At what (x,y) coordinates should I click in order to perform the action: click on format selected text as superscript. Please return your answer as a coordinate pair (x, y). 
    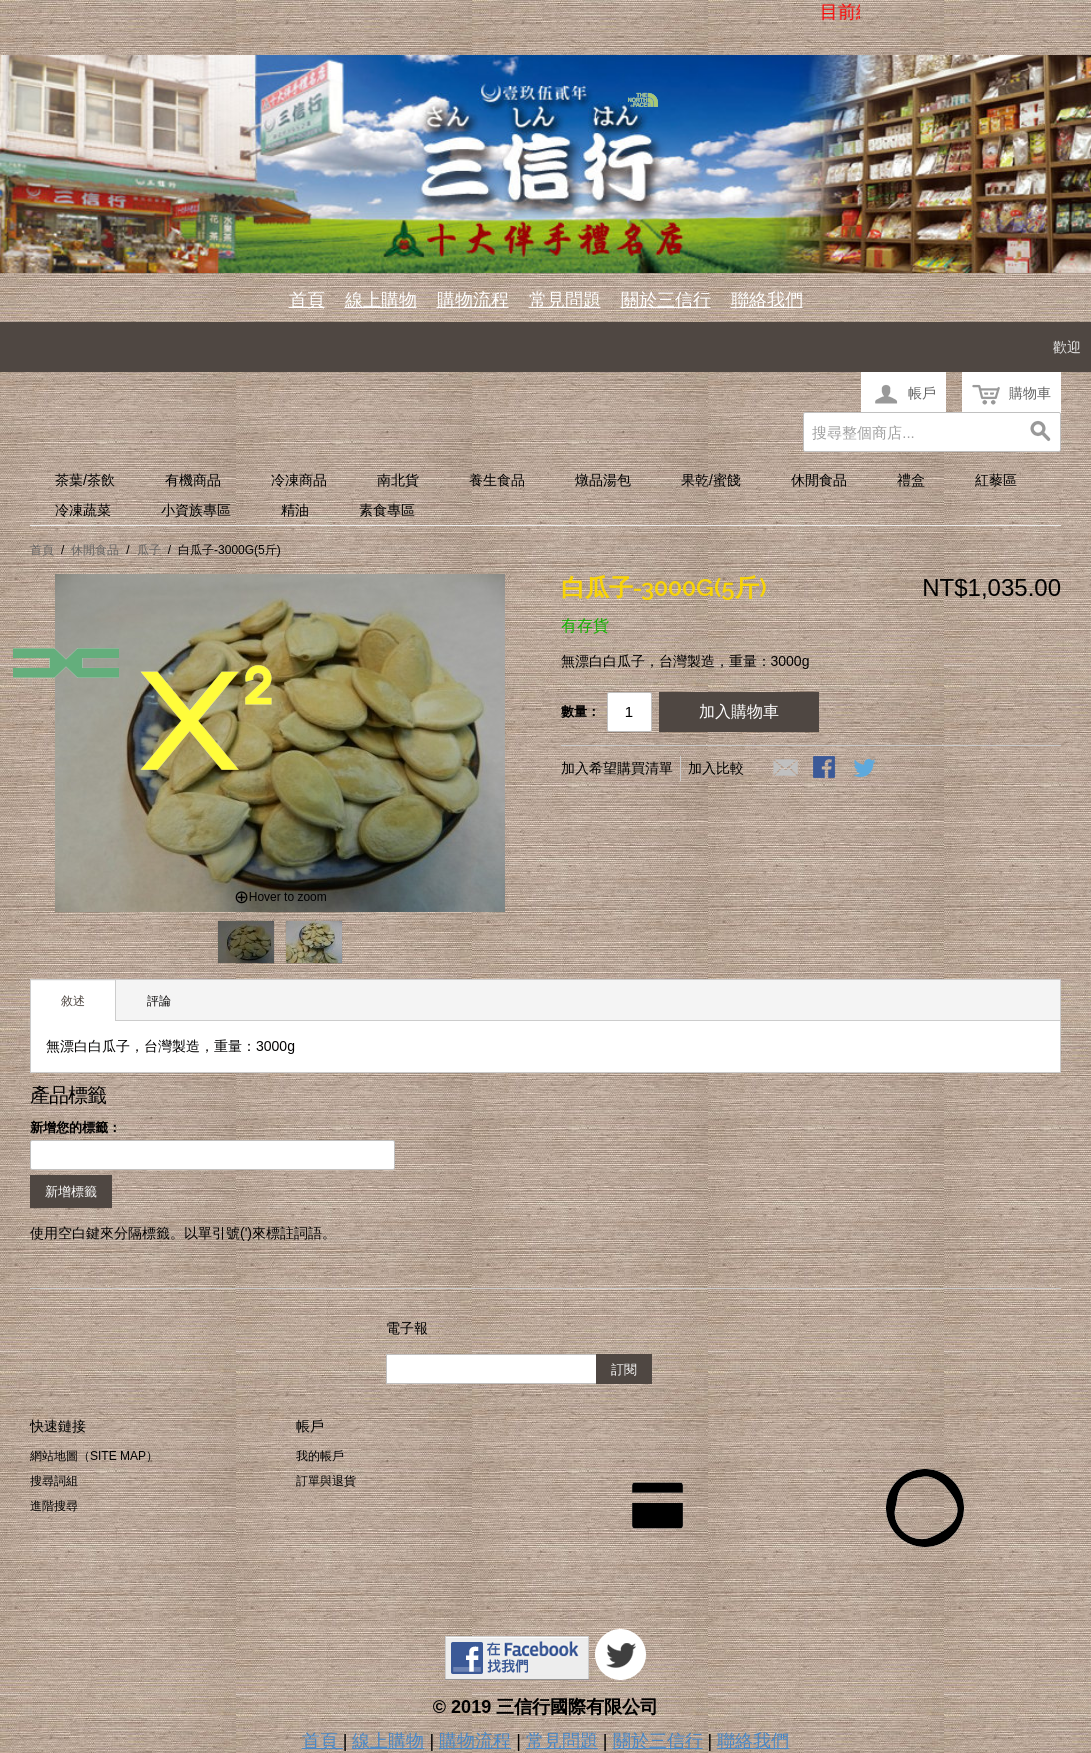
    Looking at the image, I should click on (199, 717).